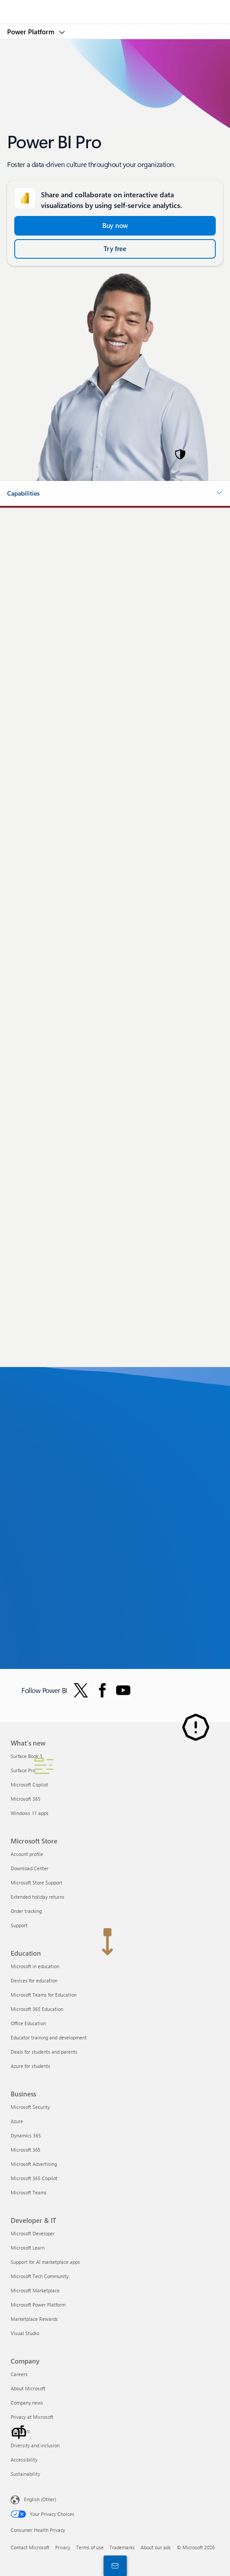  What do you see at coordinates (196, 1727) in the screenshot?
I see `indicates a critical error or warning` at bounding box center [196, 1727].